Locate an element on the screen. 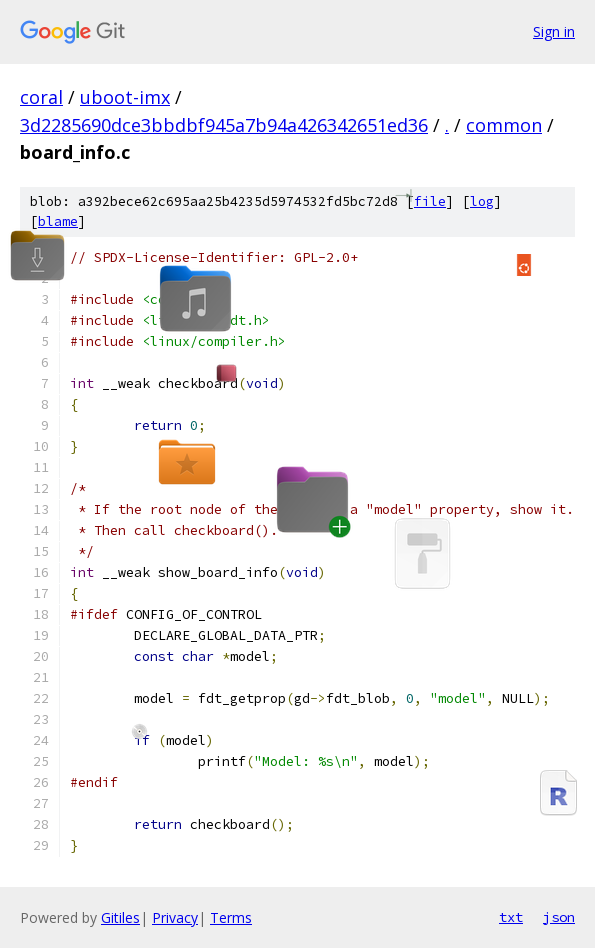  jump to the last item in a list is located at coordinates (403, 195).